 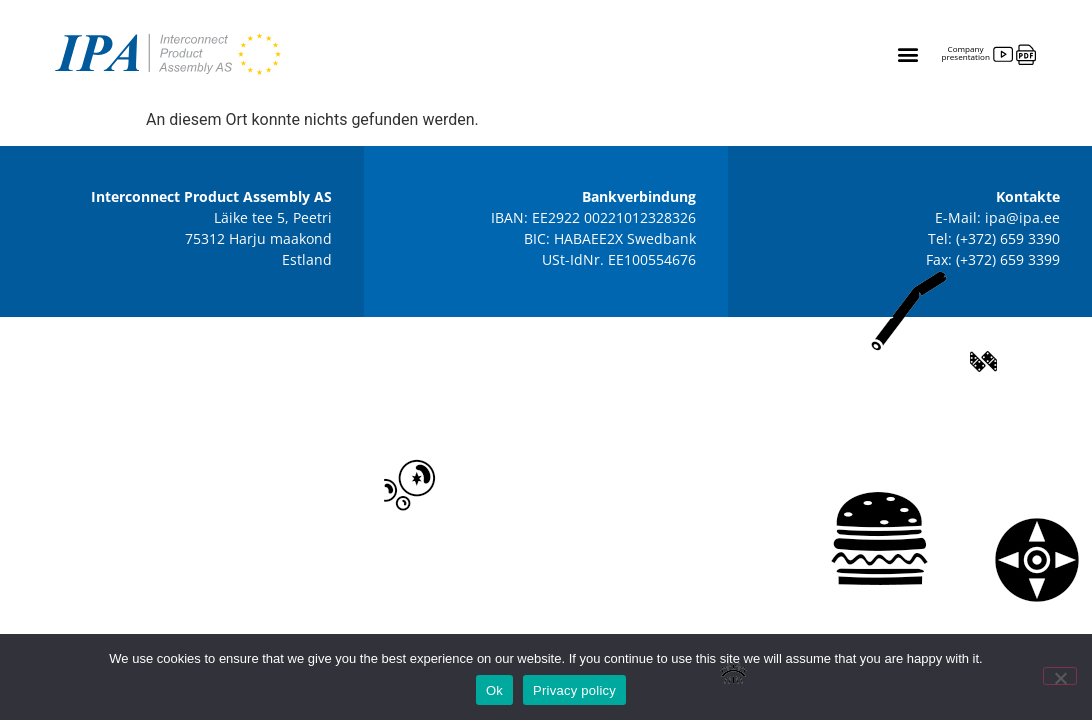 I want to click on navigate or pan in multiple directions, so click(x=1037, y=560).